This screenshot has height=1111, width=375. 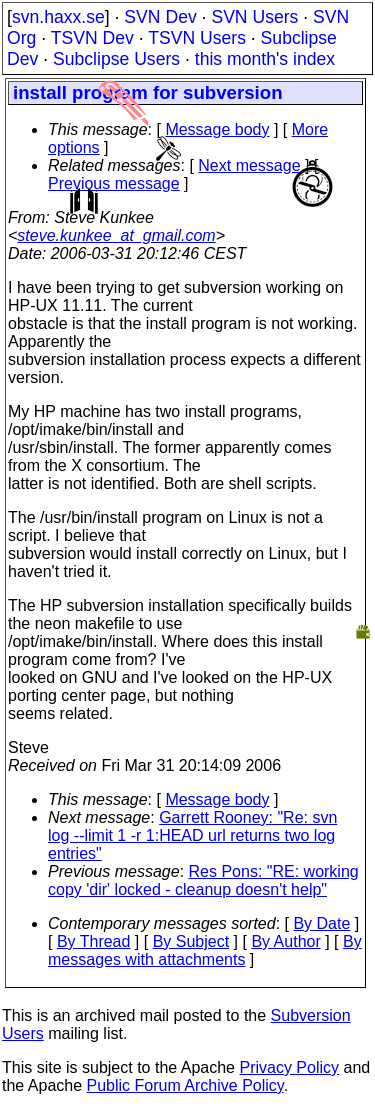 What do you see at coordinates (363, 632) in the screenshot?
I see `access your wallet or payment methods` at bounding box center [363, 632].